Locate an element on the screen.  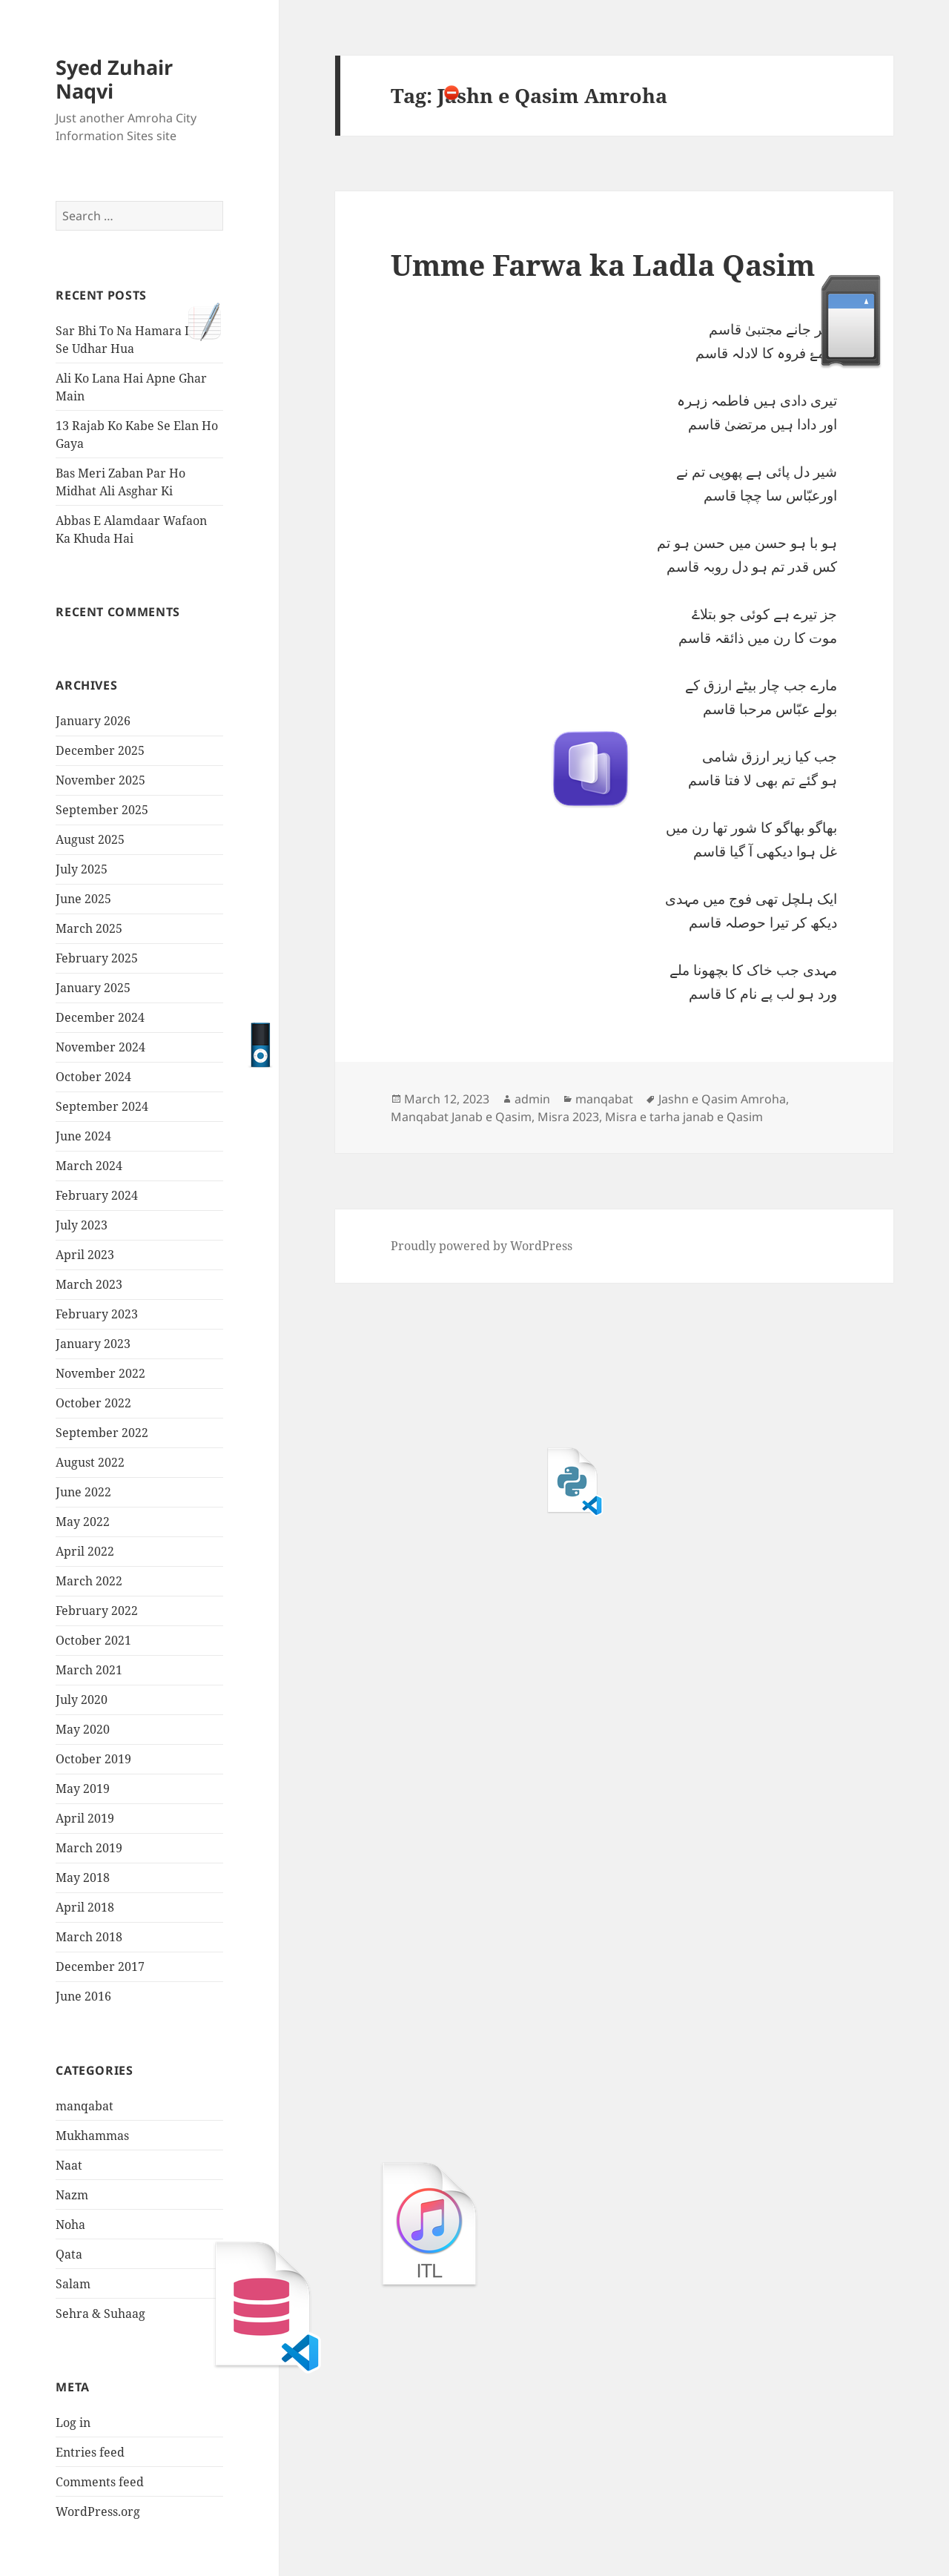
open a python file in visual studio code is located at coordinates (572, 1482).